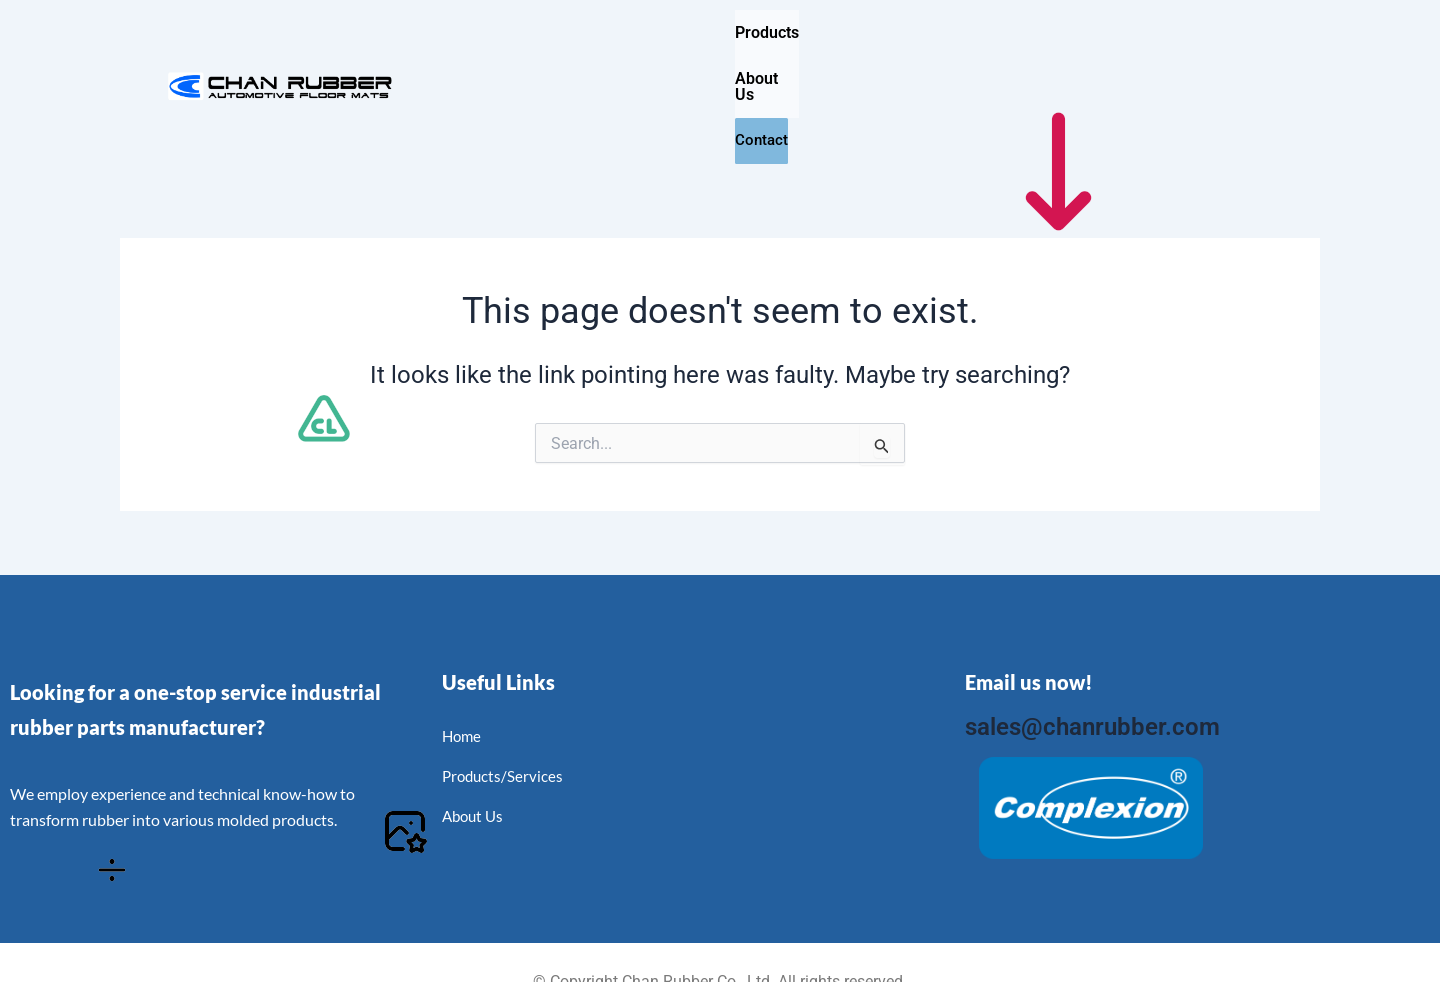  I want to click on indicates chlorine bleach is safe to use, so click(324, 421).